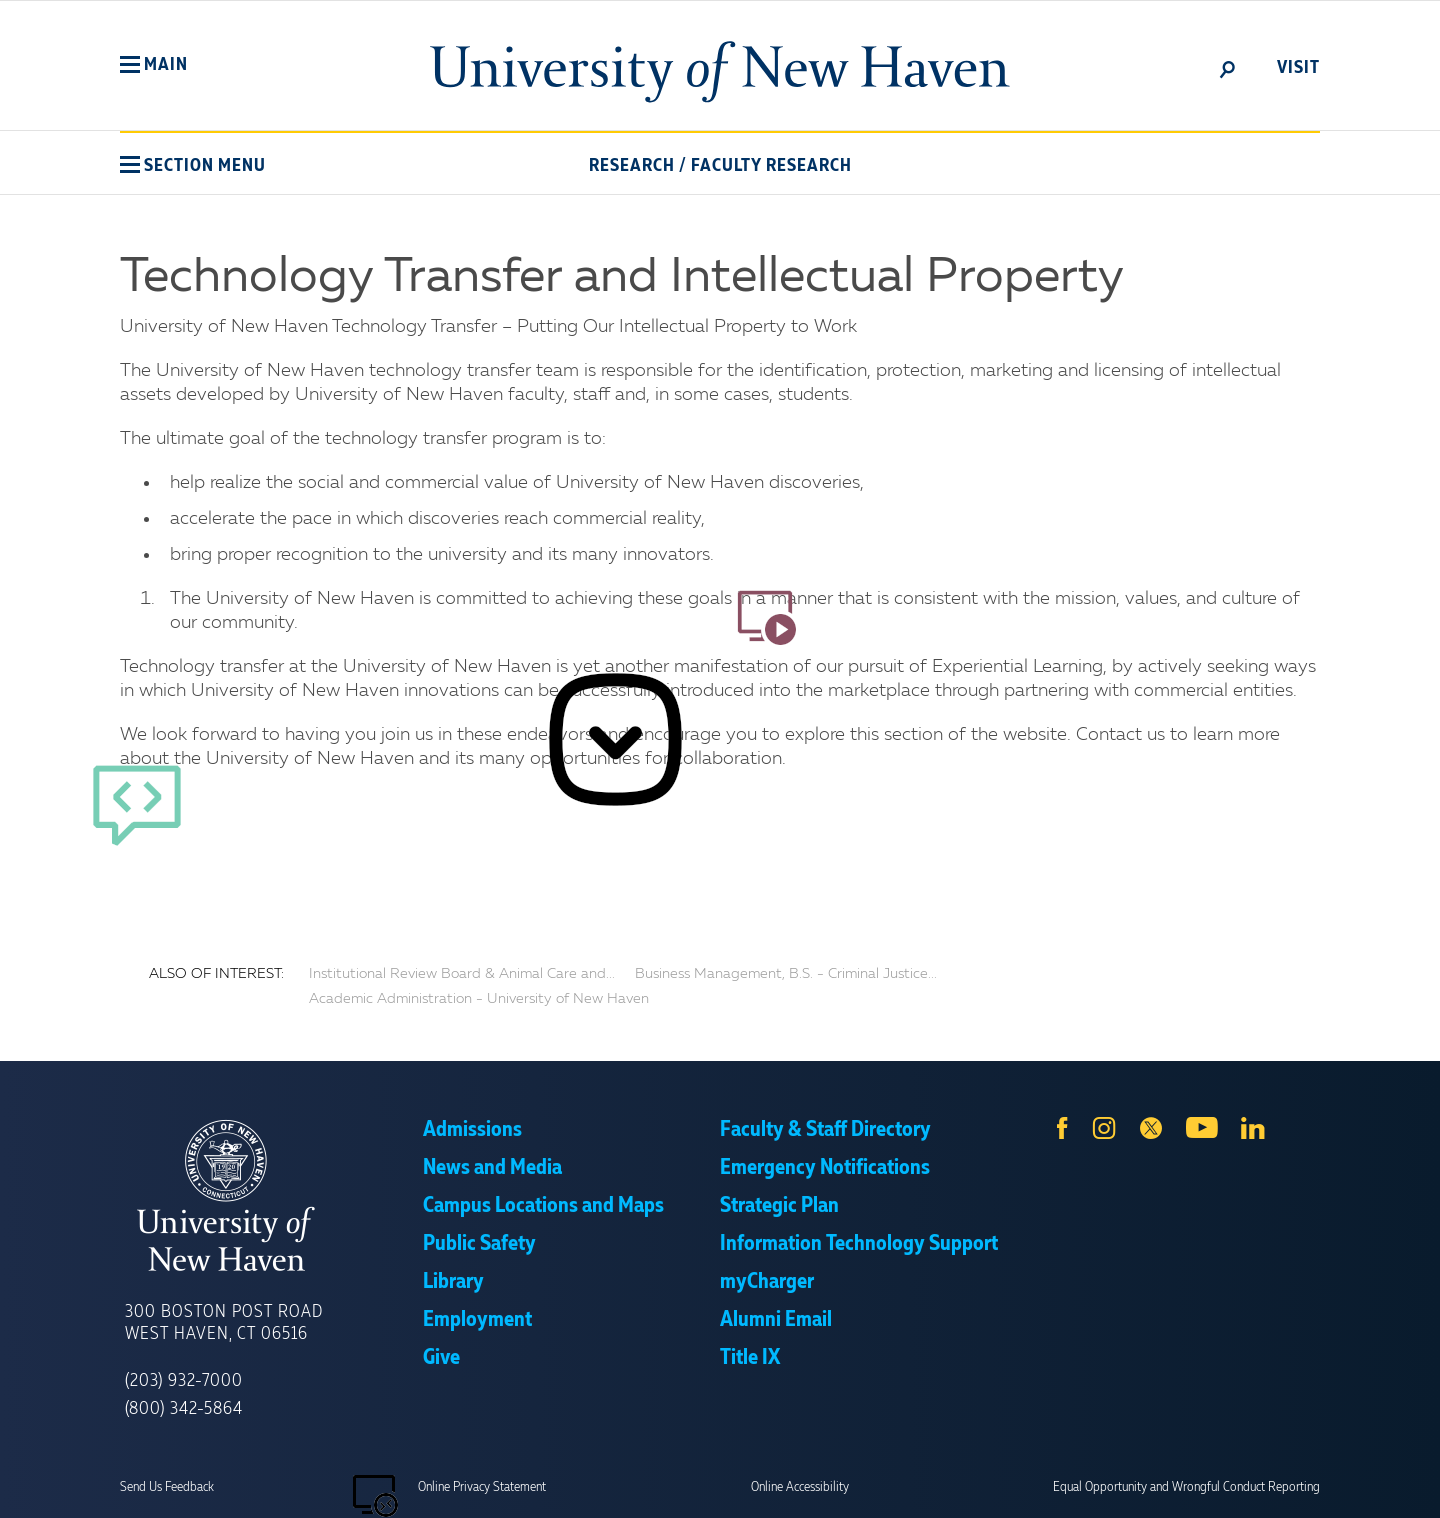 The image size is (1440, 1518). I want to click on expand dropdown menu or content, so click(615, 739).